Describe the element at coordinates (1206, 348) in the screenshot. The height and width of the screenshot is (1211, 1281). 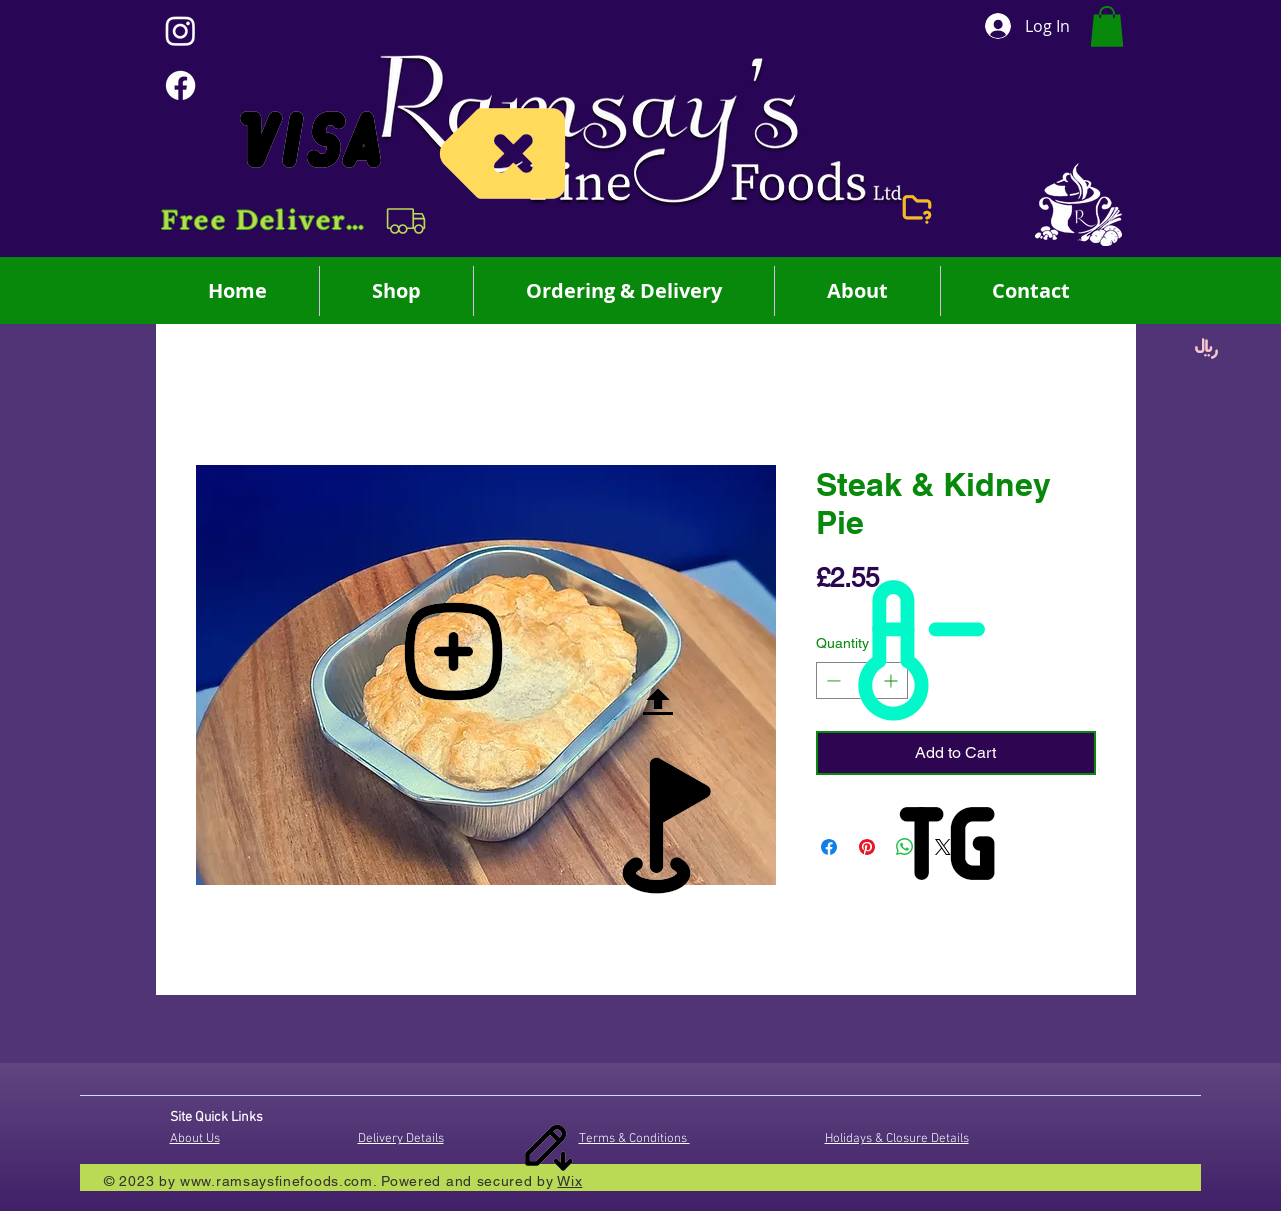
I see `indicates price or amount in Iranian rial currency` at that location.